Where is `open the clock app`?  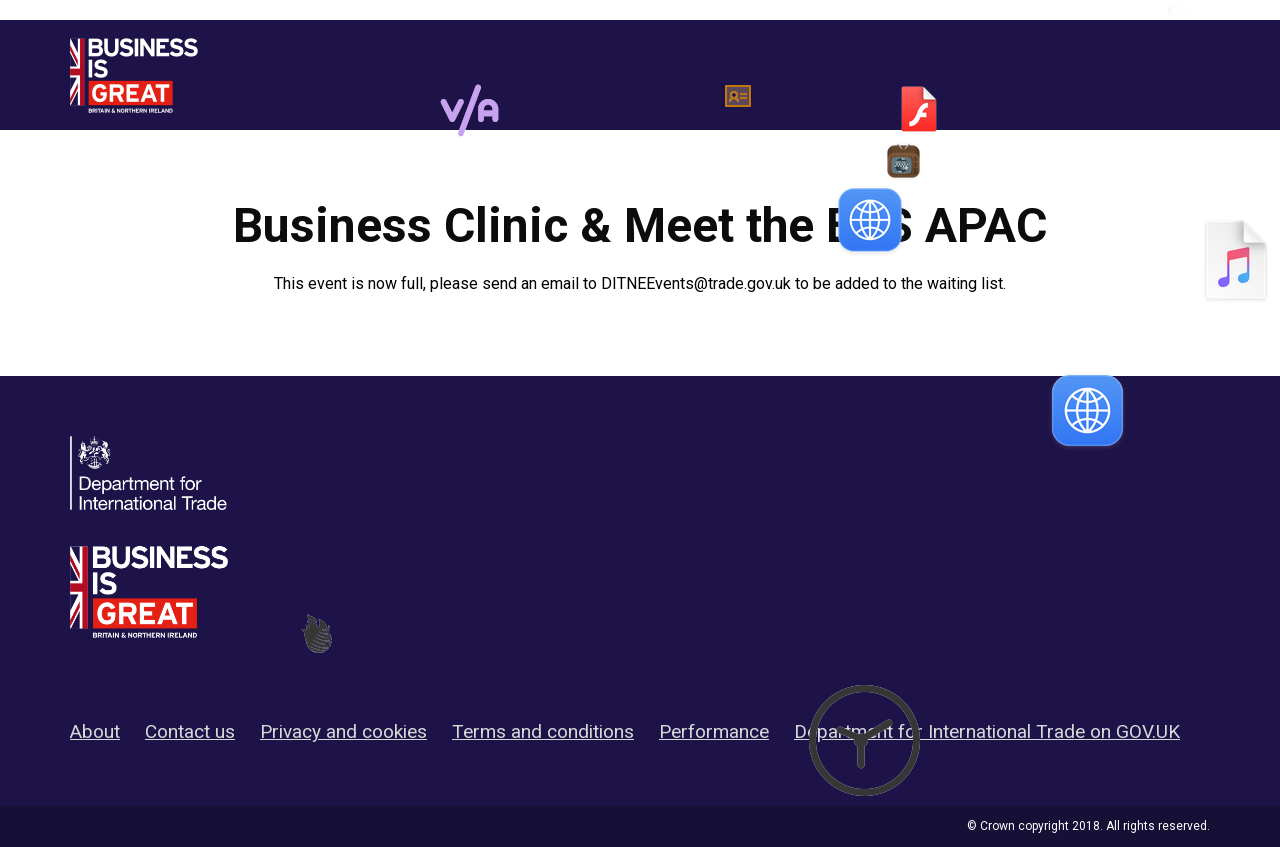 open the clock app is located at coordinates (864, 740).